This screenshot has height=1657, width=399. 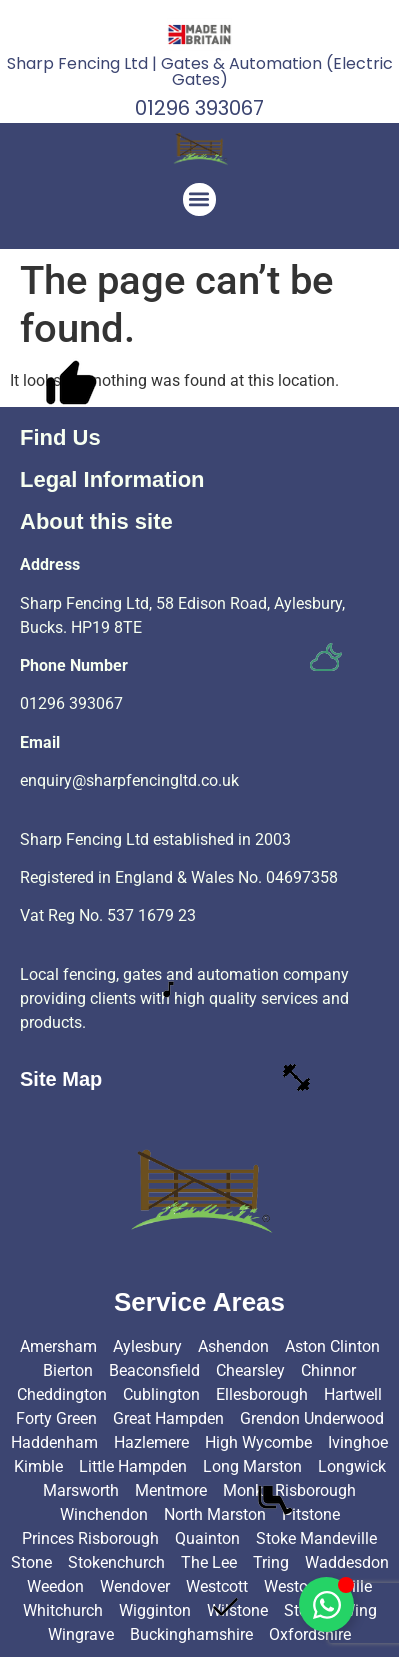 What do you see at coordinates (71, 384) in the screenshot?
I see `like or upvote content` at bounding box center [71, 384].